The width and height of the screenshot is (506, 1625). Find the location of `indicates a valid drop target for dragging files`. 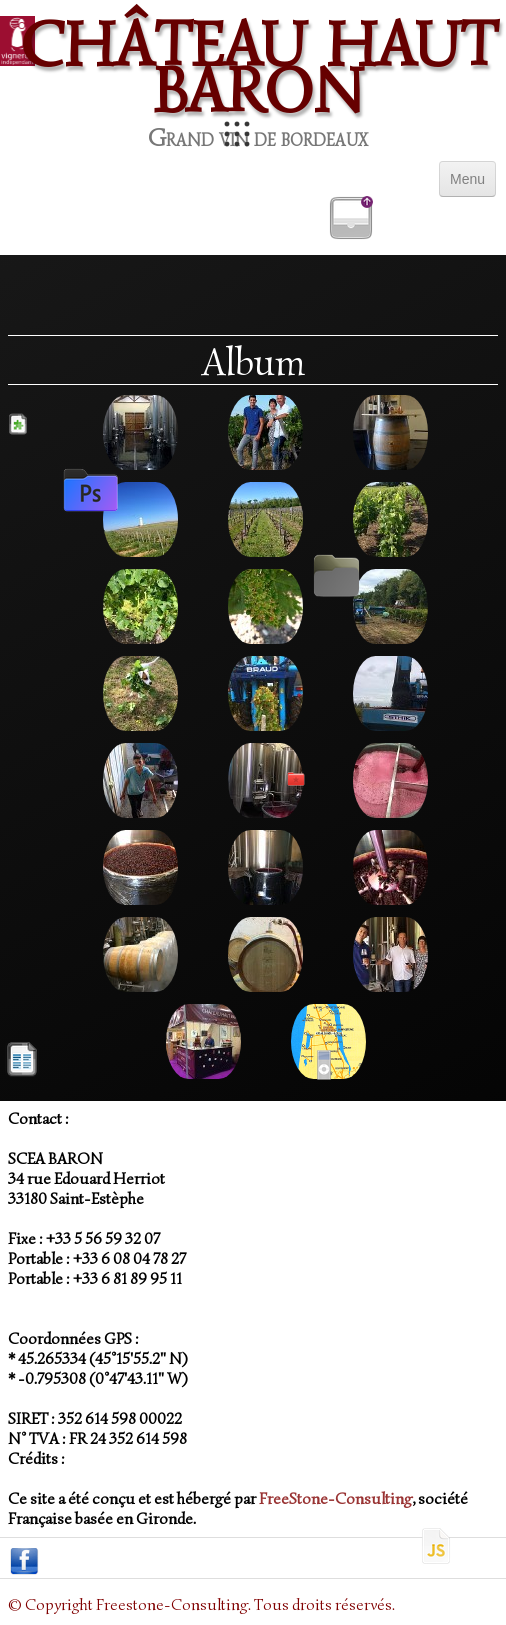

indicates a valid drop target for dragging files is located at coordinates (336, 575).